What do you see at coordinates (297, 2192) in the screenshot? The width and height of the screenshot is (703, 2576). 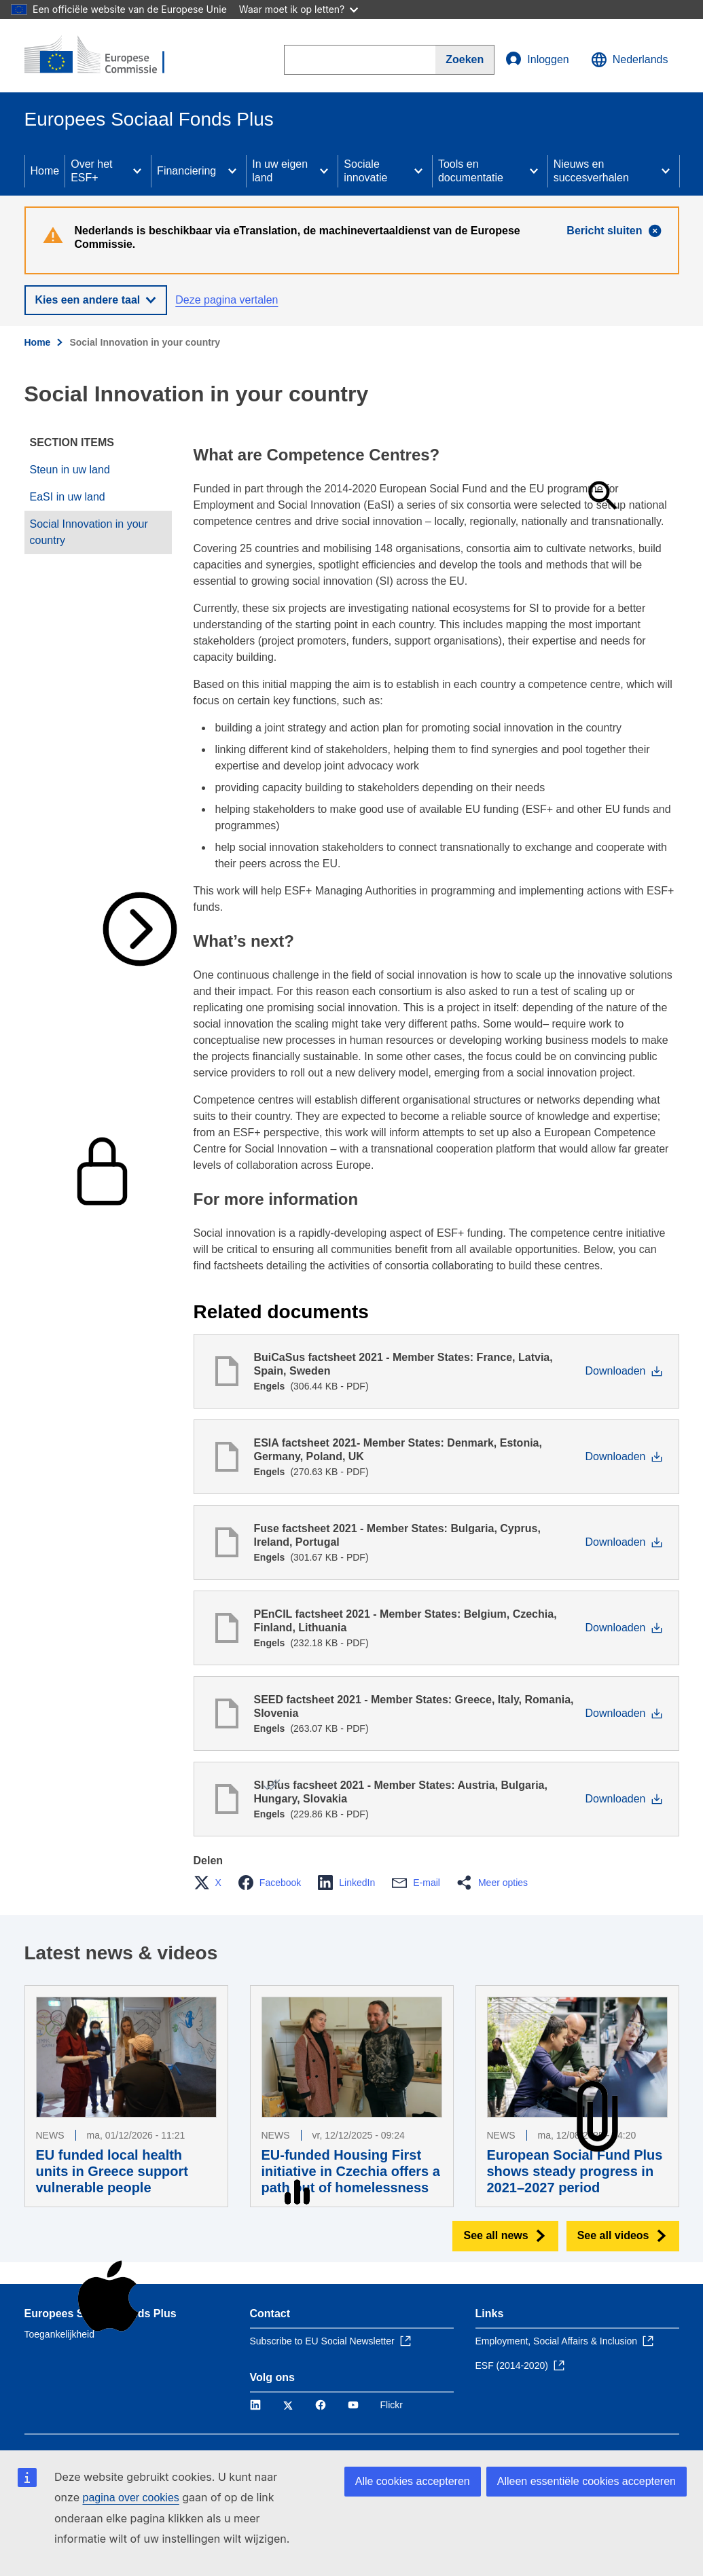 I see `adjust audio equalizer settings` at bounding box center [297, 2192].